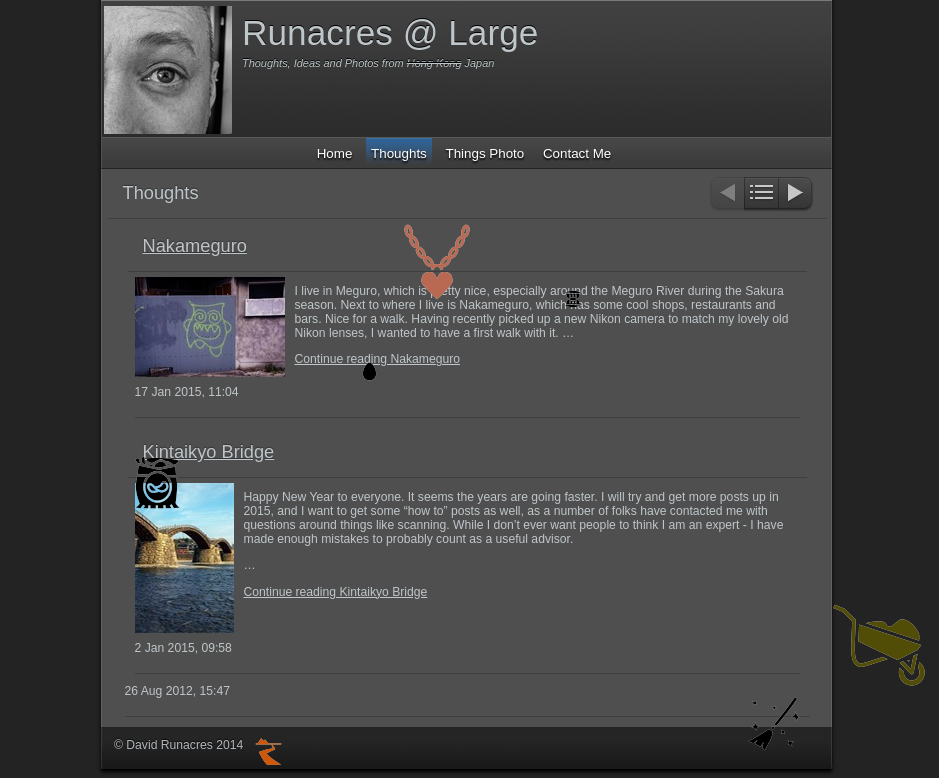  I want to click on start a road trip or journey mode, so click(268, 751).